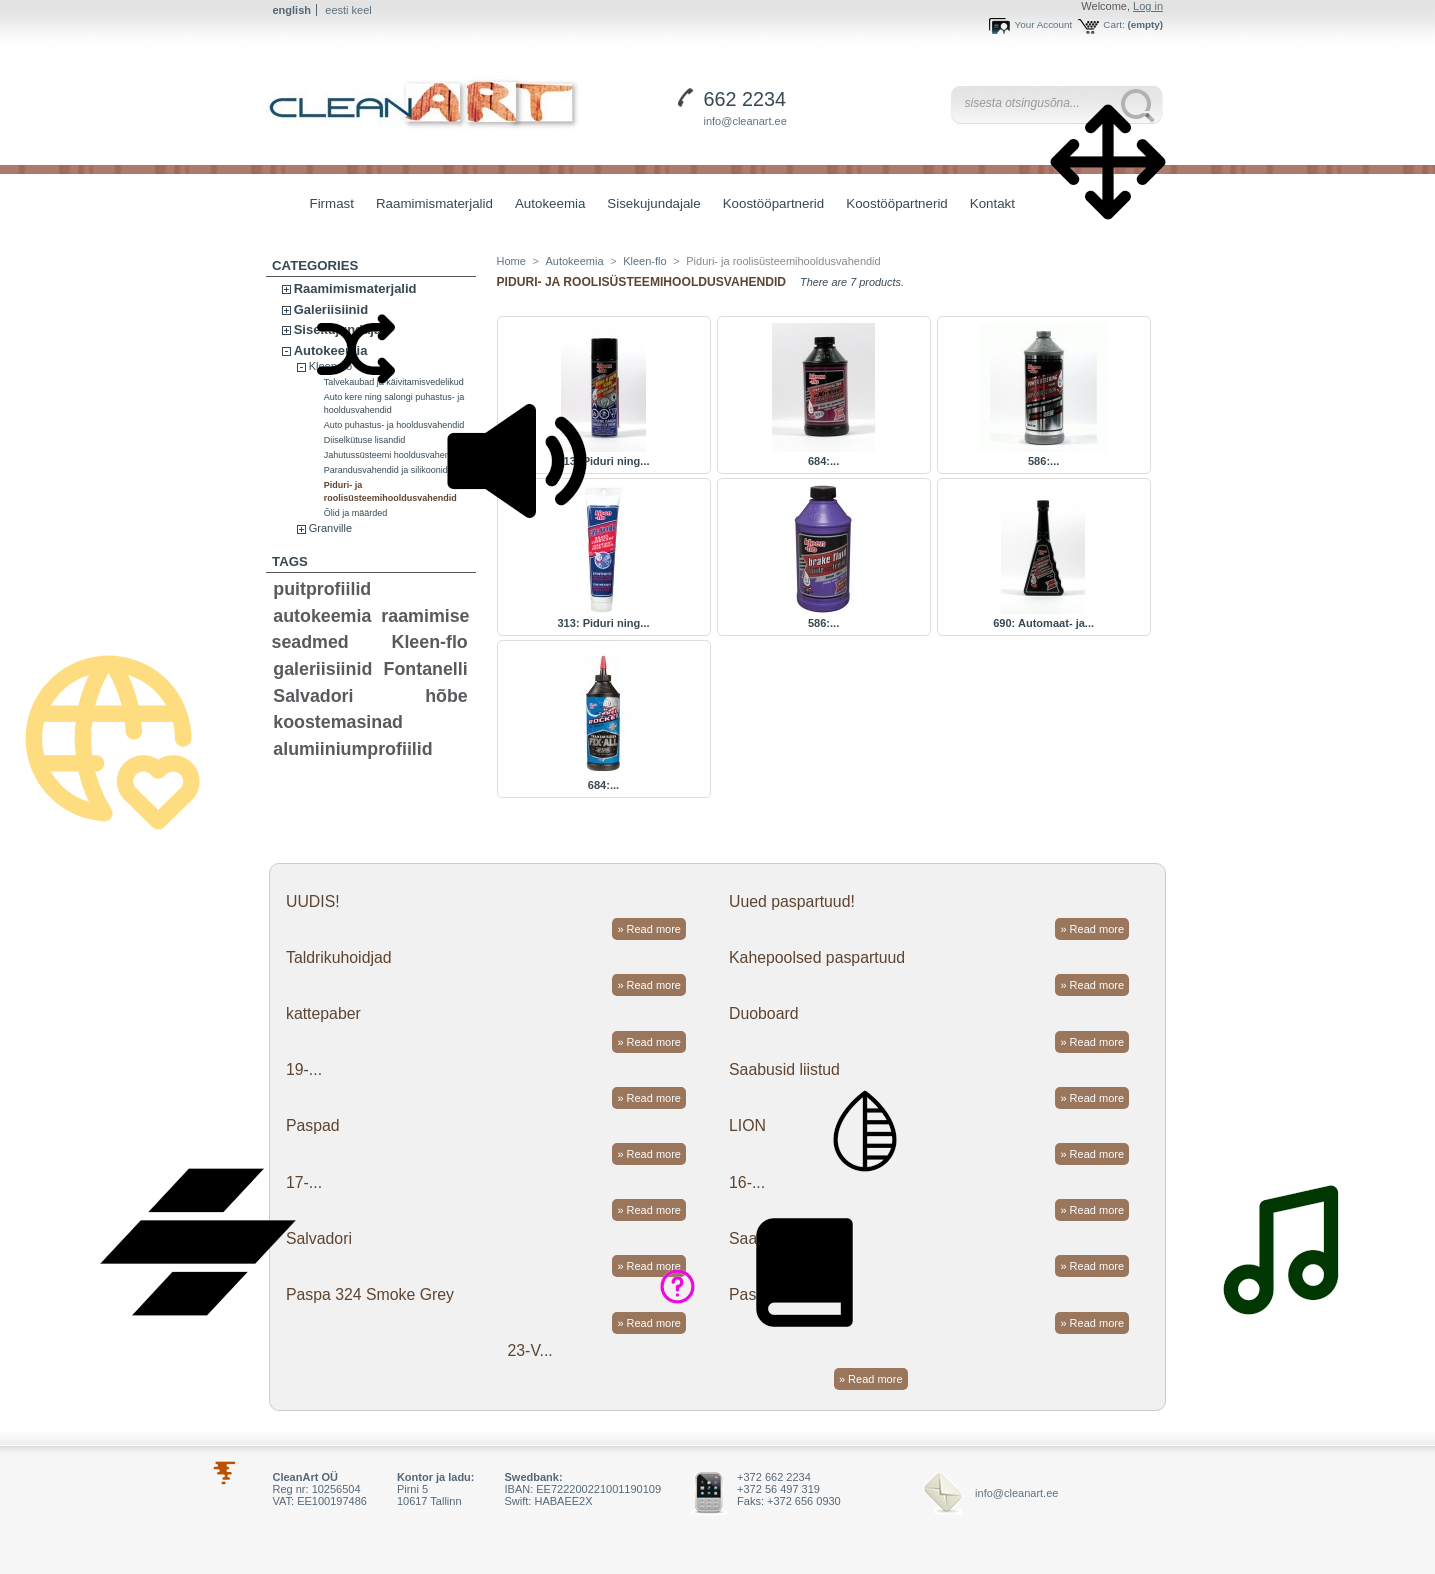 The width and height of the screenshot is (1435, 1574). What do you see at coordinates (677, 1286) in the screenshot?
I see `access help or support information` at bounding box center [677, 1286].